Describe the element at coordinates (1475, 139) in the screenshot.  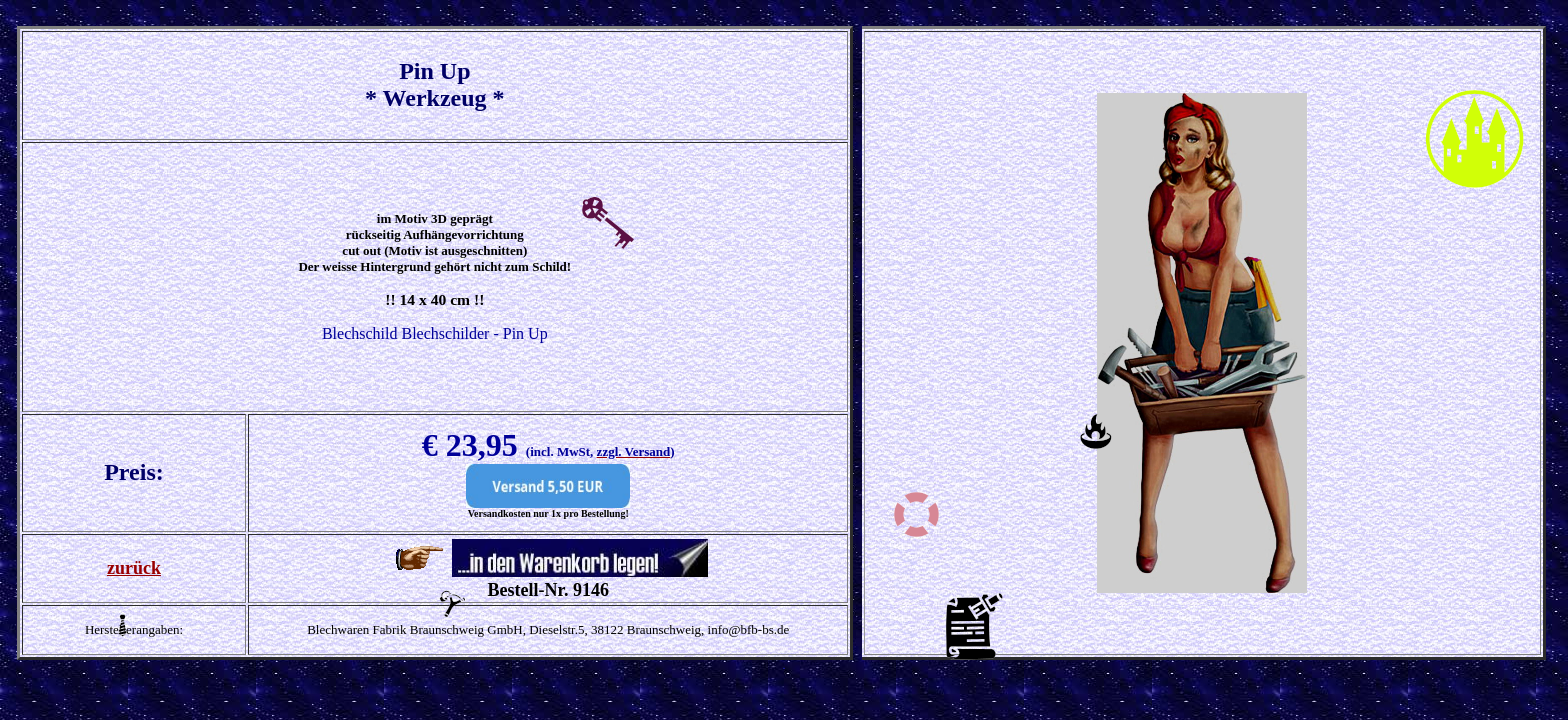
I see `access castle or fortress location in game` at that location.